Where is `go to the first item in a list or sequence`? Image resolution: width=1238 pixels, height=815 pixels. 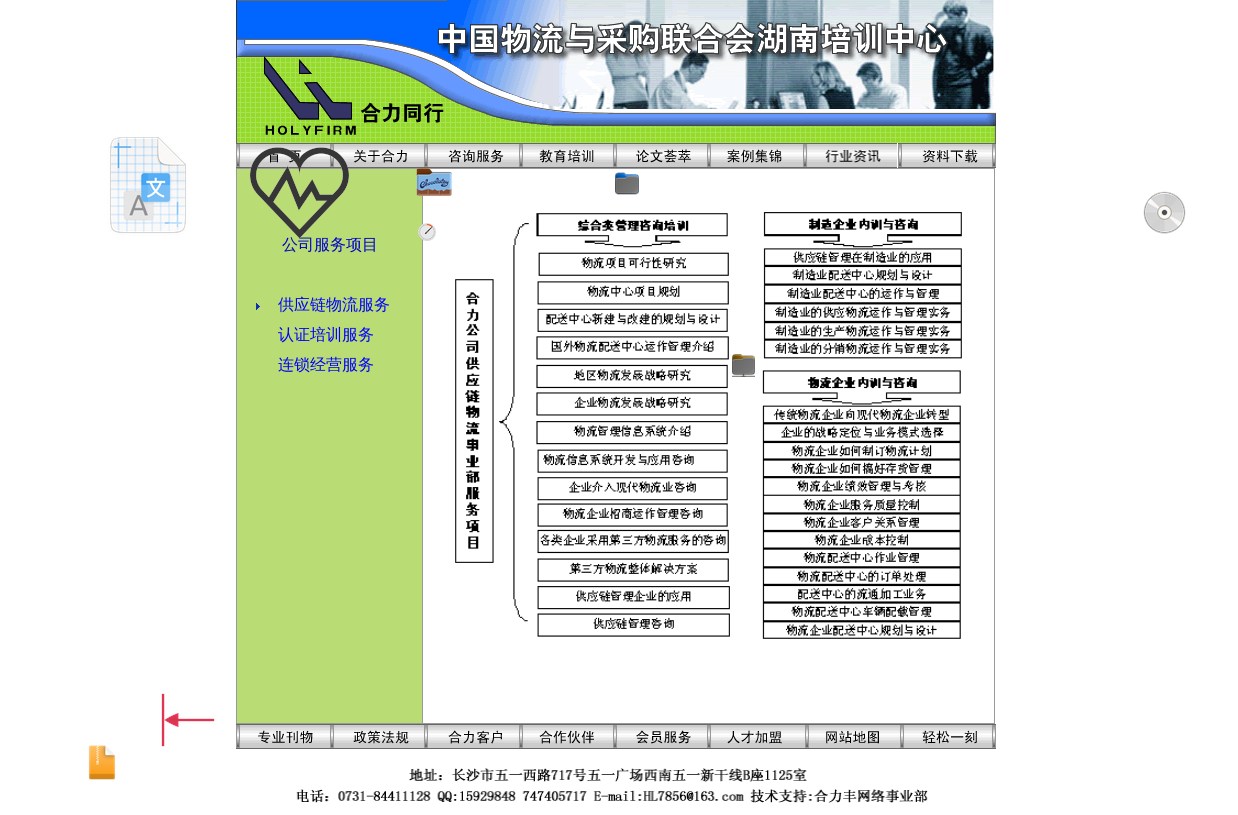 go to the first item in a list or sequence is located at coordinates (188, 720).